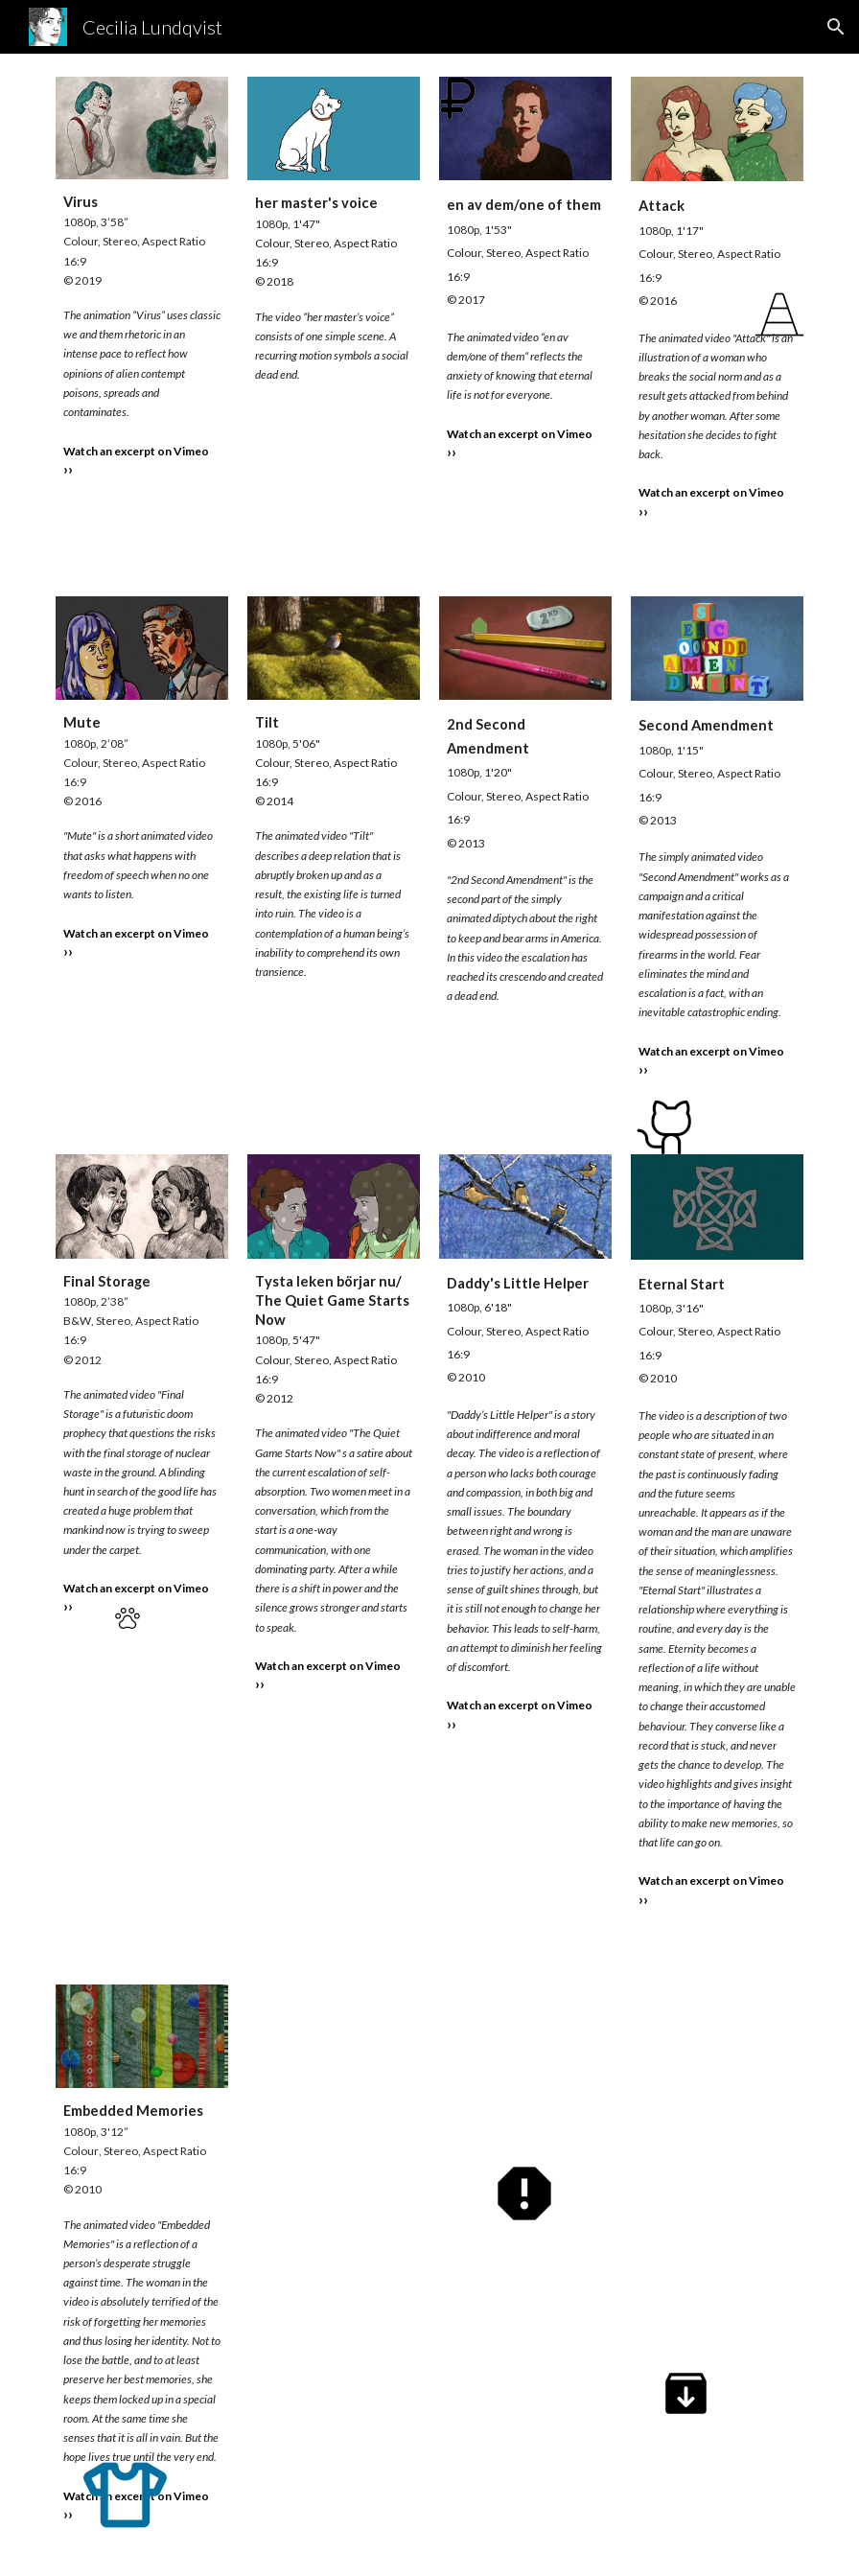  I want to click on browse clothing or apparel items, so click(125, 2495).